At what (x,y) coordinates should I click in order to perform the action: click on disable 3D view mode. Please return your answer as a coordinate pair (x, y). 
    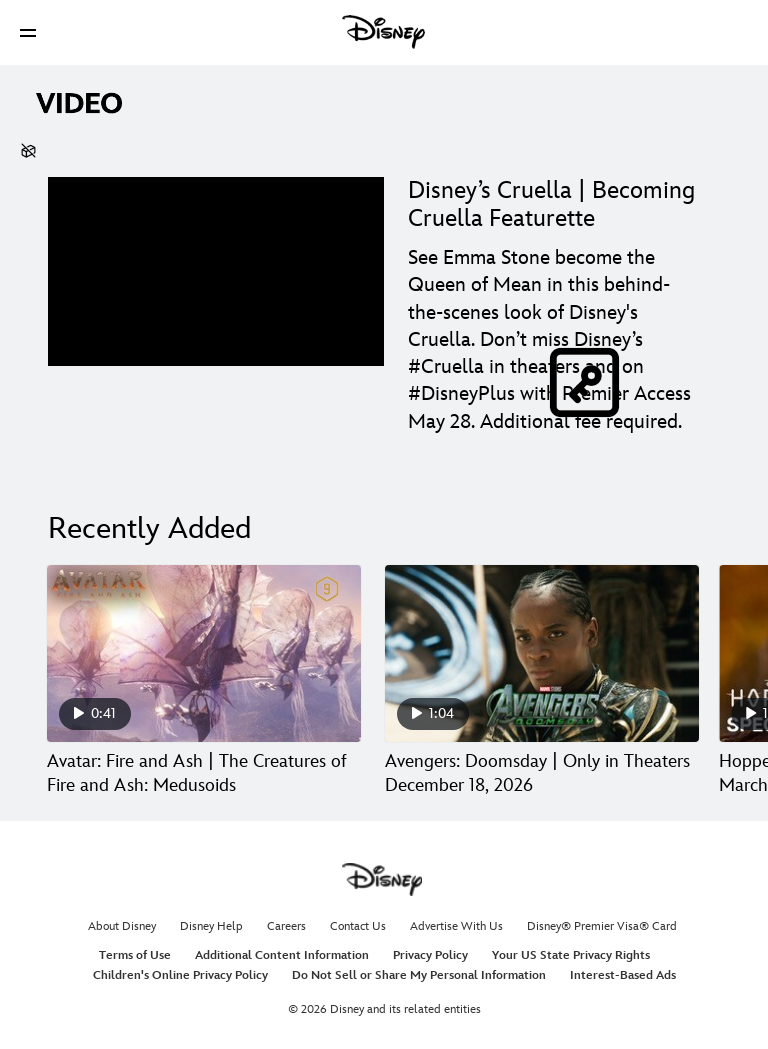
    Looking at the image, I should click on (28, 150).